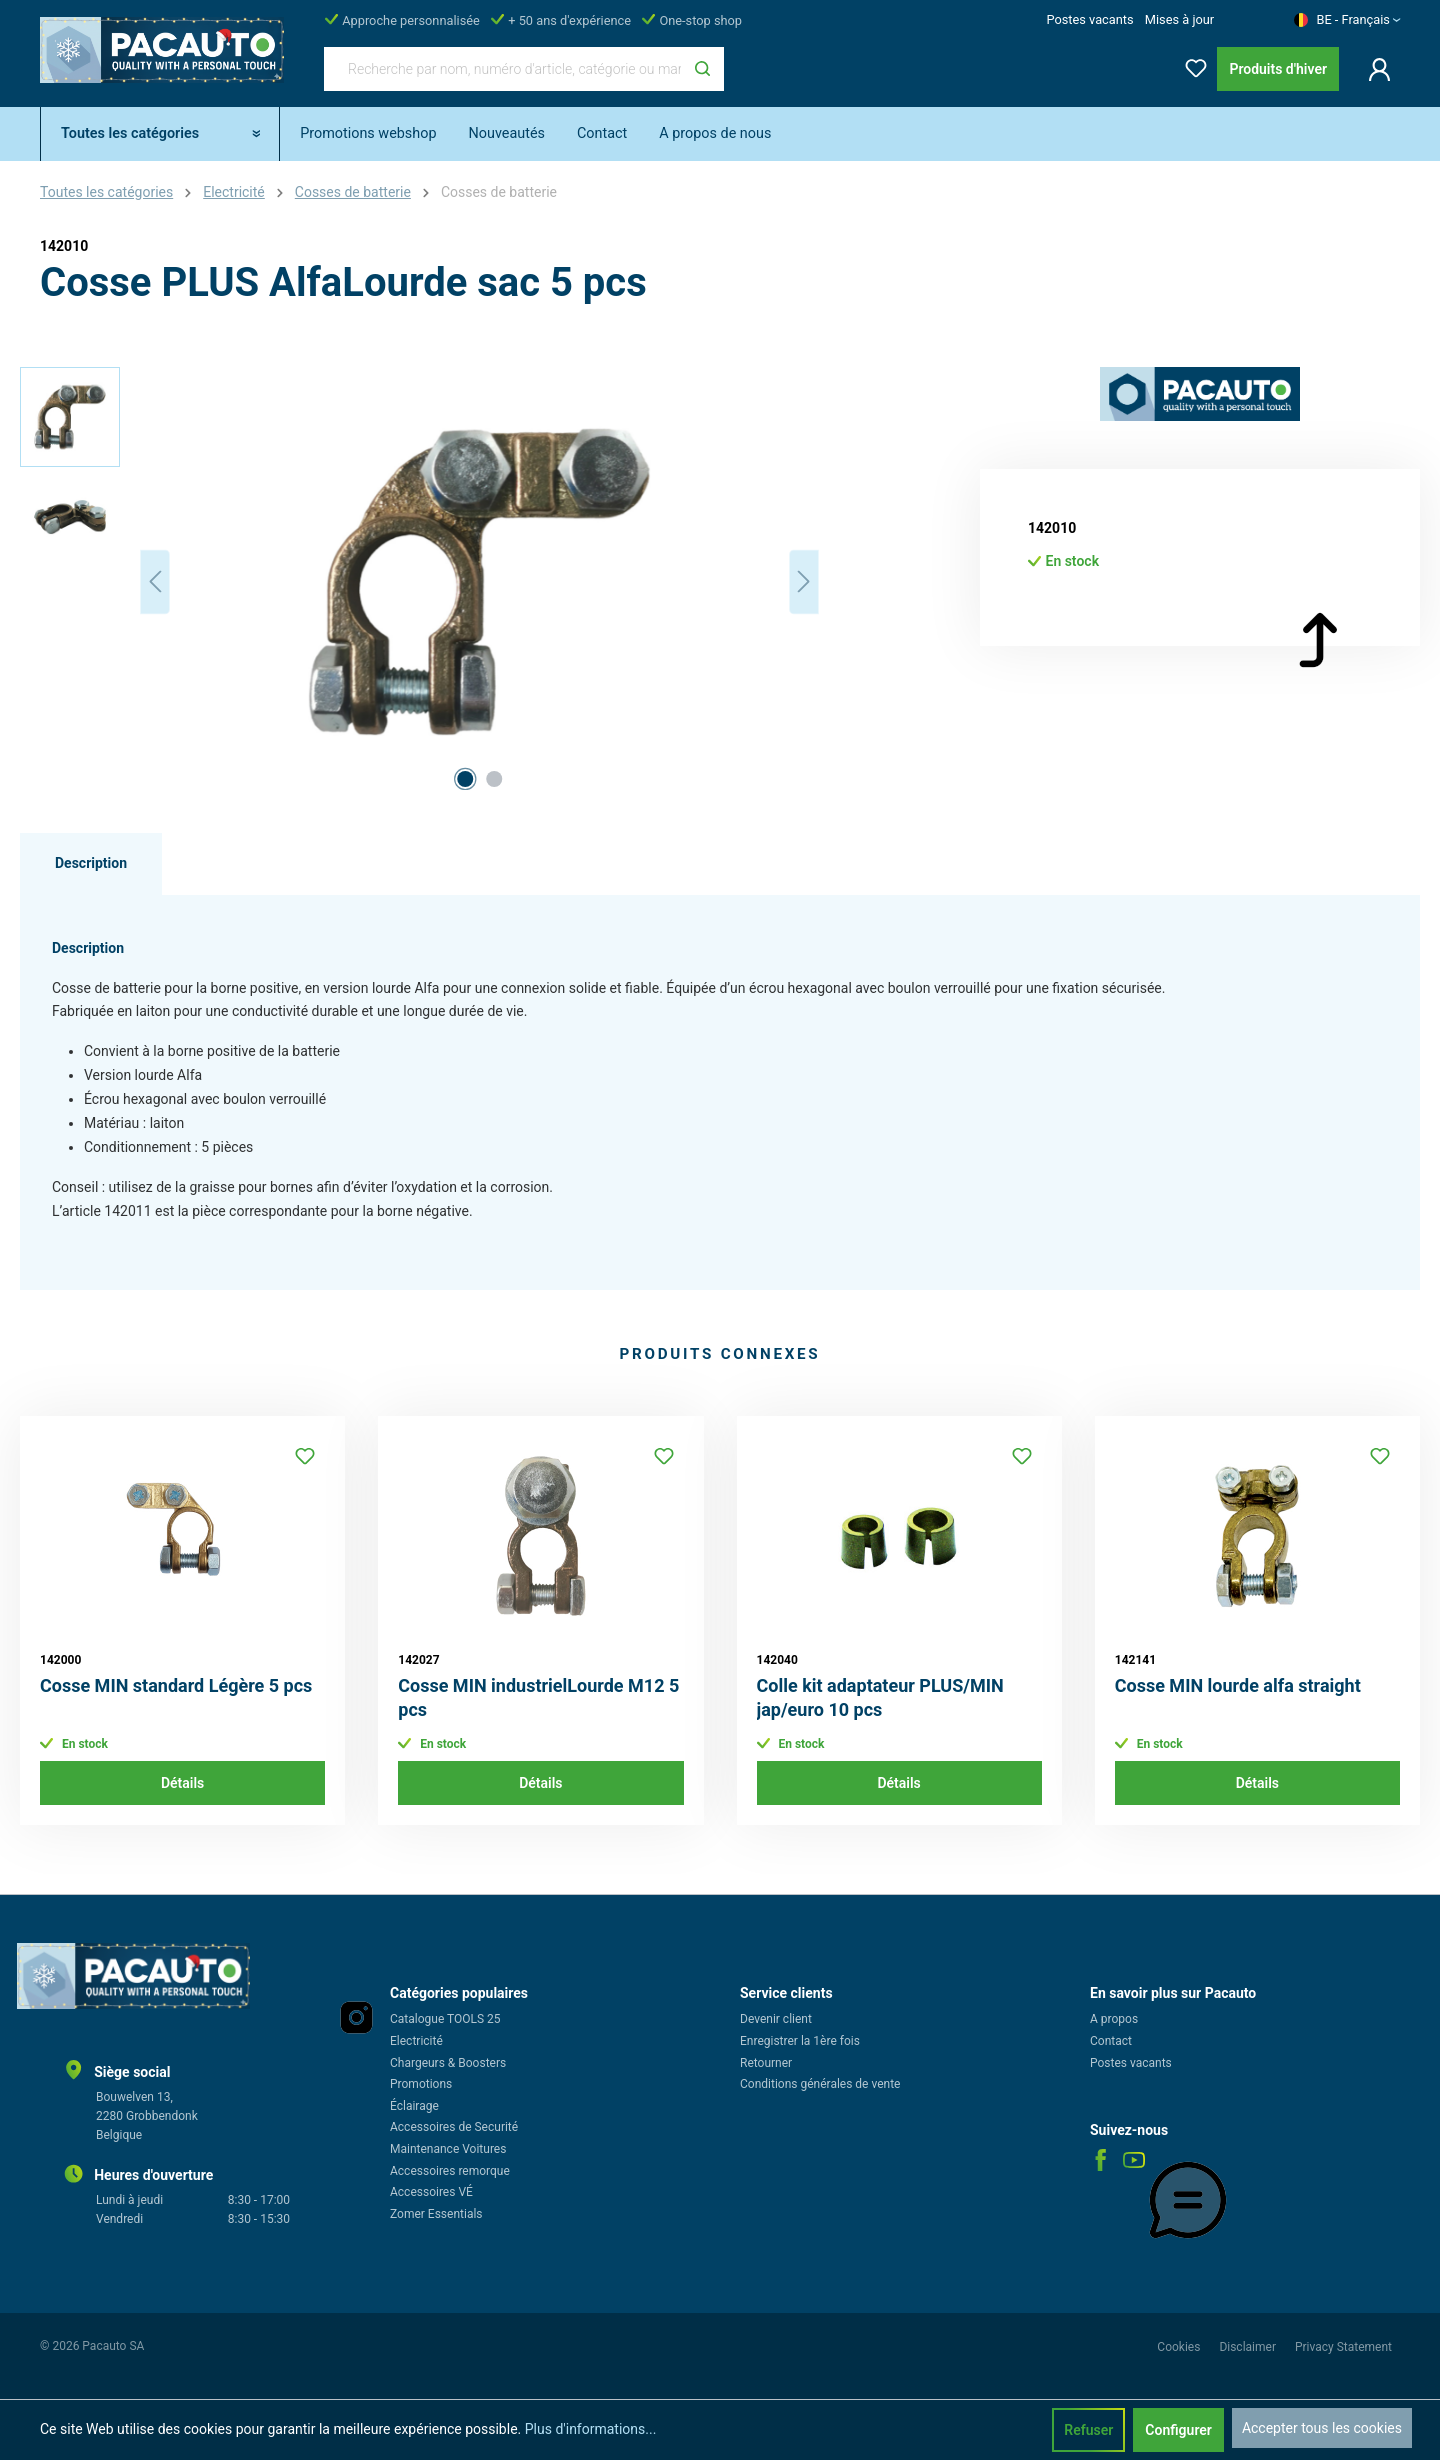 This screenshot has height=2460, width=1440. Describe the element at coordinates (1320, 640) in the screenshot. I see `reply to a message or comment` at that location.